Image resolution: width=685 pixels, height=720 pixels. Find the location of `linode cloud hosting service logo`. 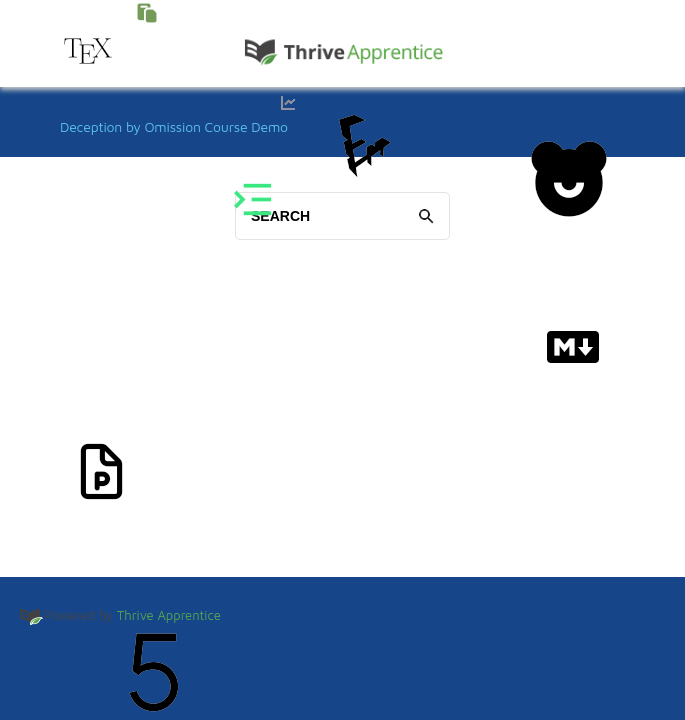

linode cloud hosting service logo is located at coordinates (365, 146).